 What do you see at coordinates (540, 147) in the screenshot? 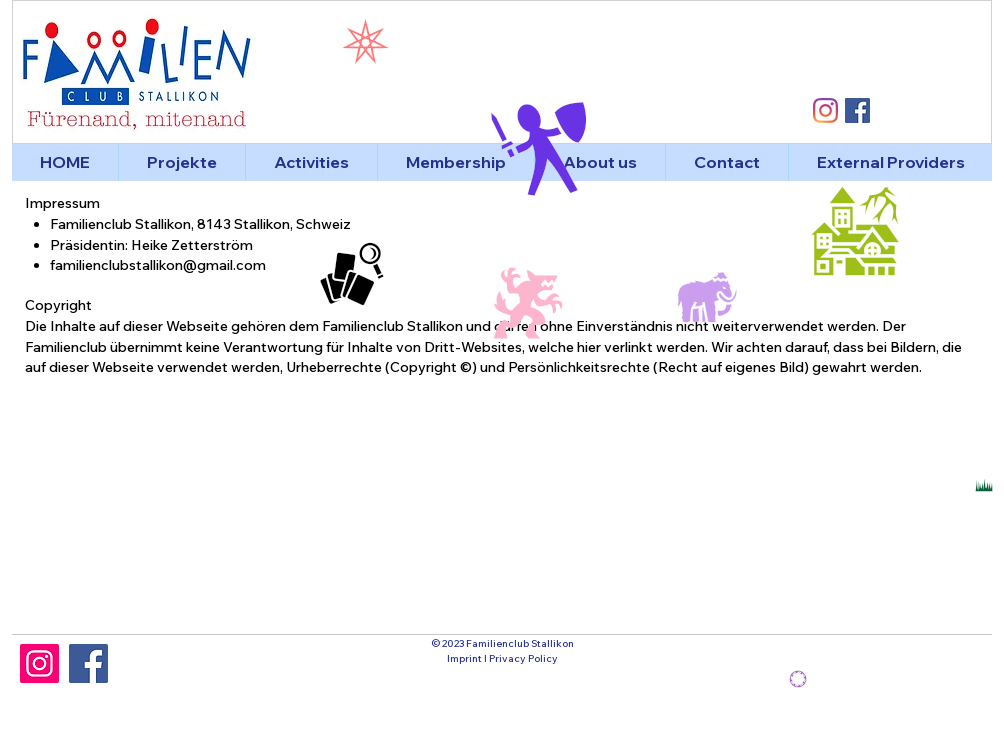
I see `select warrior or fighter class` at bounding box center [540, 147].